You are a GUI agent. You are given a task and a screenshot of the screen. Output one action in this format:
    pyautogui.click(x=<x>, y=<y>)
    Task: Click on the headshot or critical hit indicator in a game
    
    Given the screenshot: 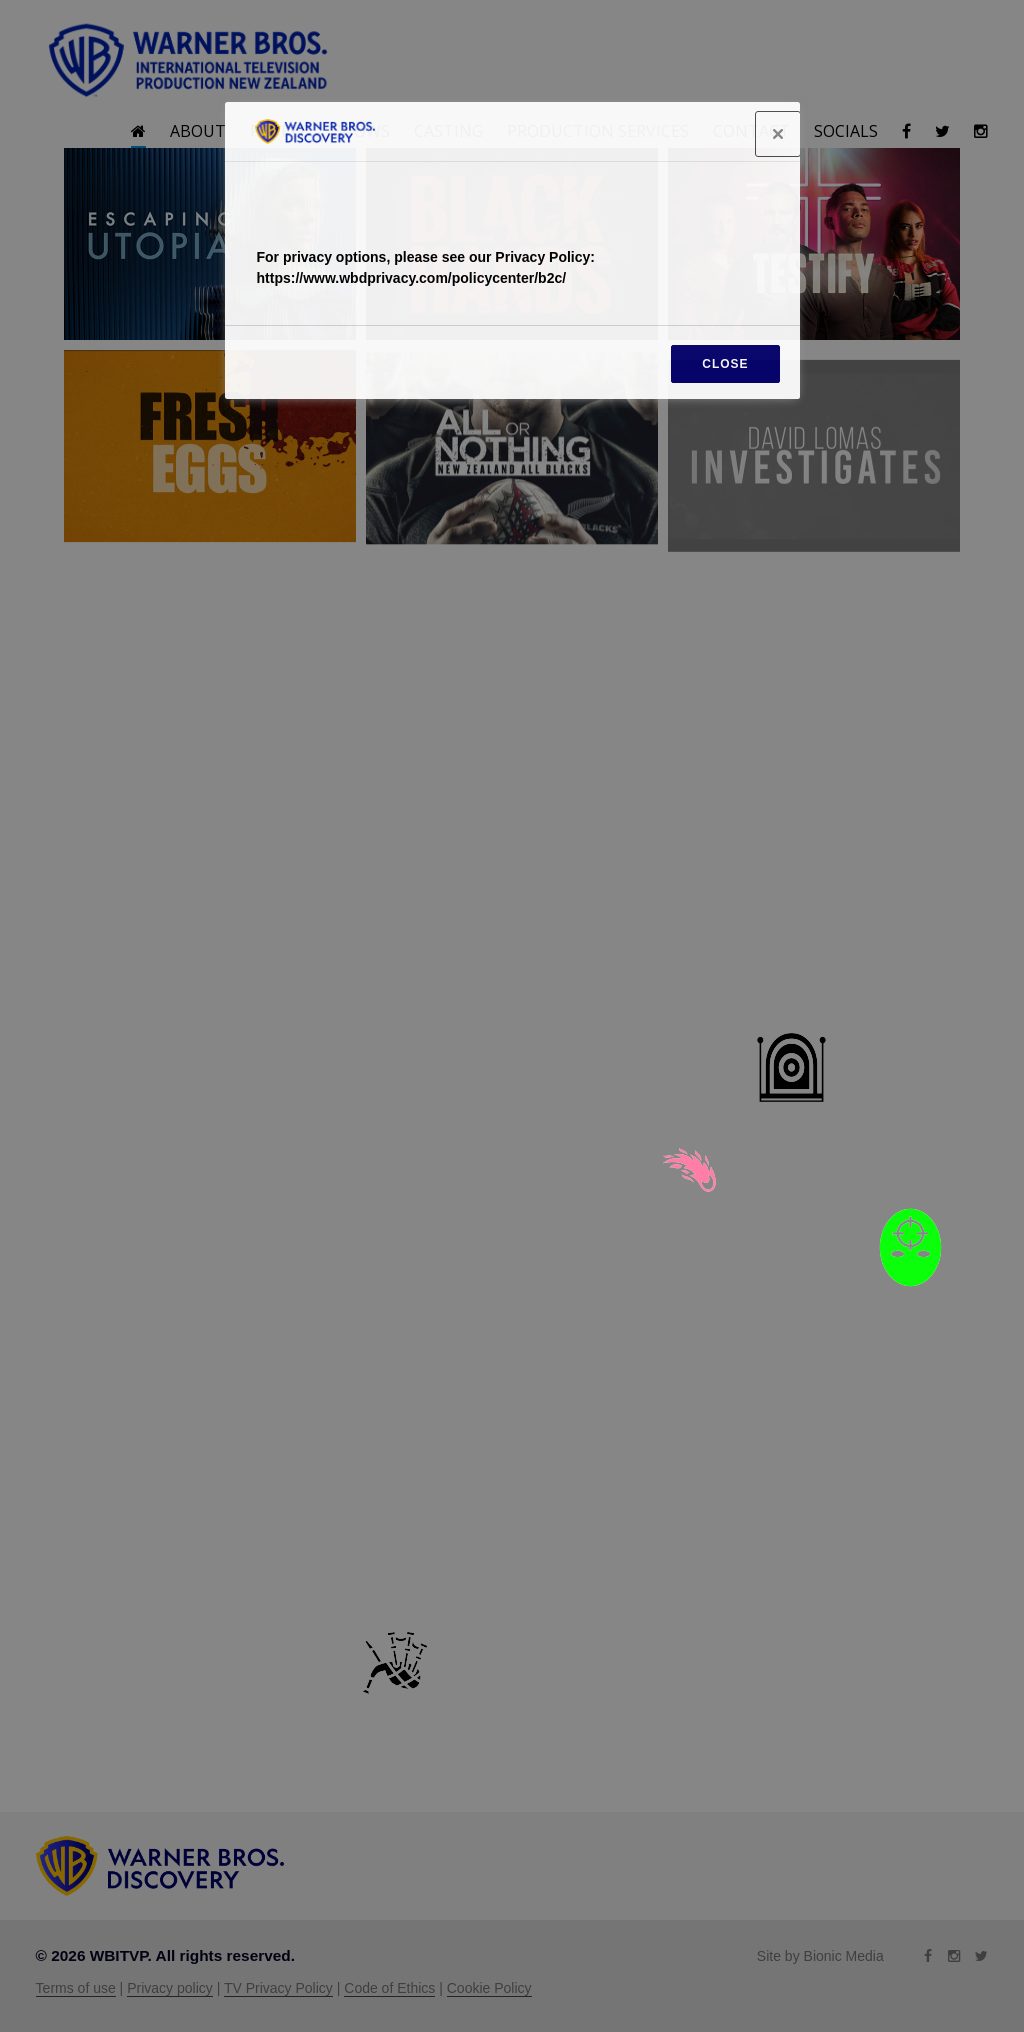 What is the action you would take?
    pyautogui.click(x=910, y=1247)
    